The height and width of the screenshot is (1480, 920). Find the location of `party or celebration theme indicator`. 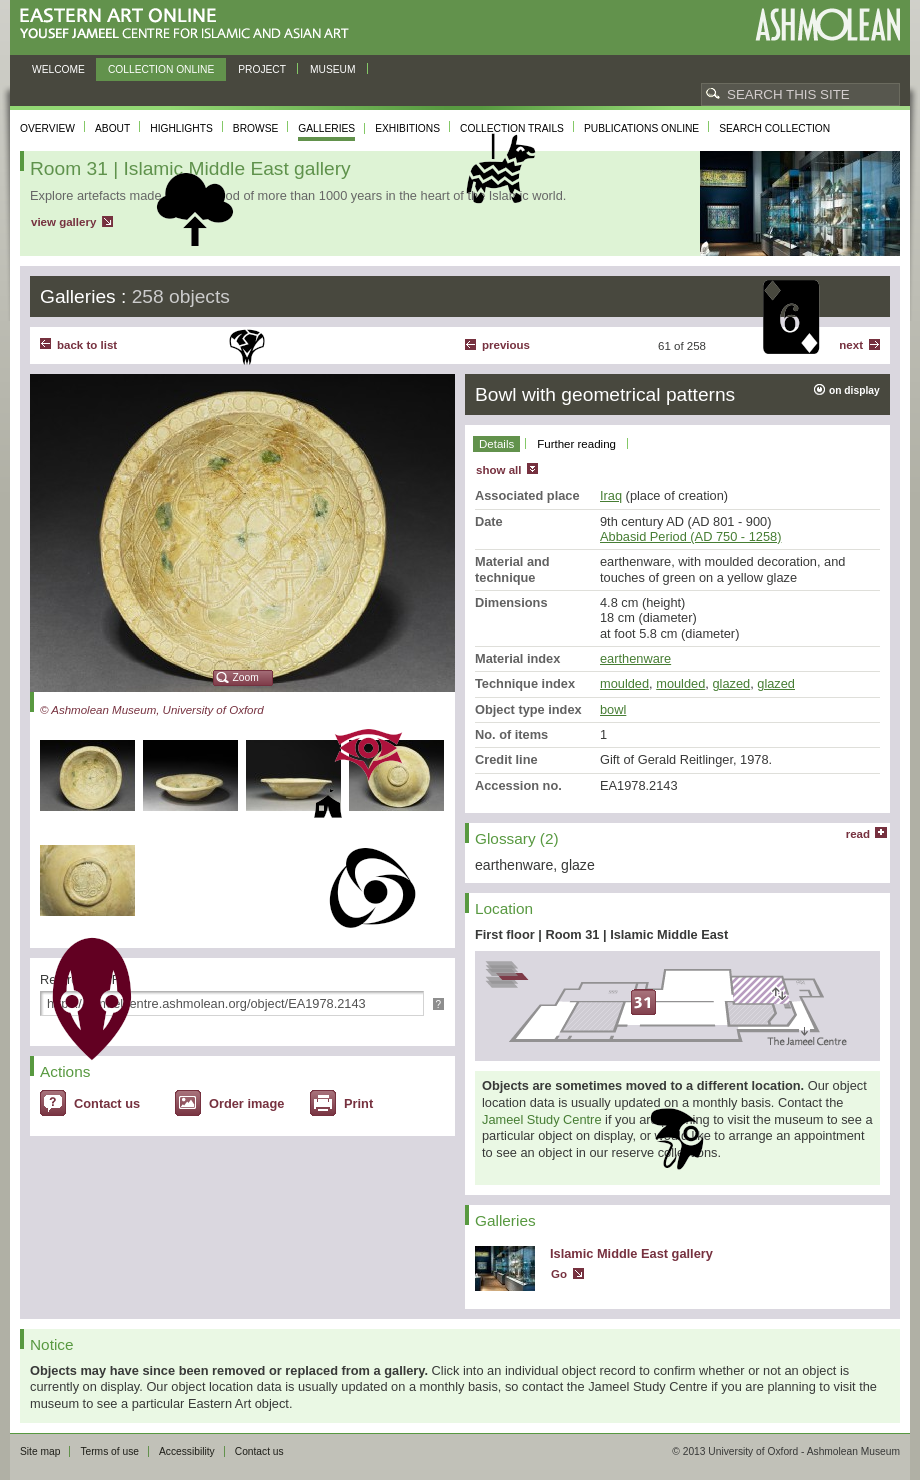

party or celebration theme indicator is located at coordinates (501, 169).